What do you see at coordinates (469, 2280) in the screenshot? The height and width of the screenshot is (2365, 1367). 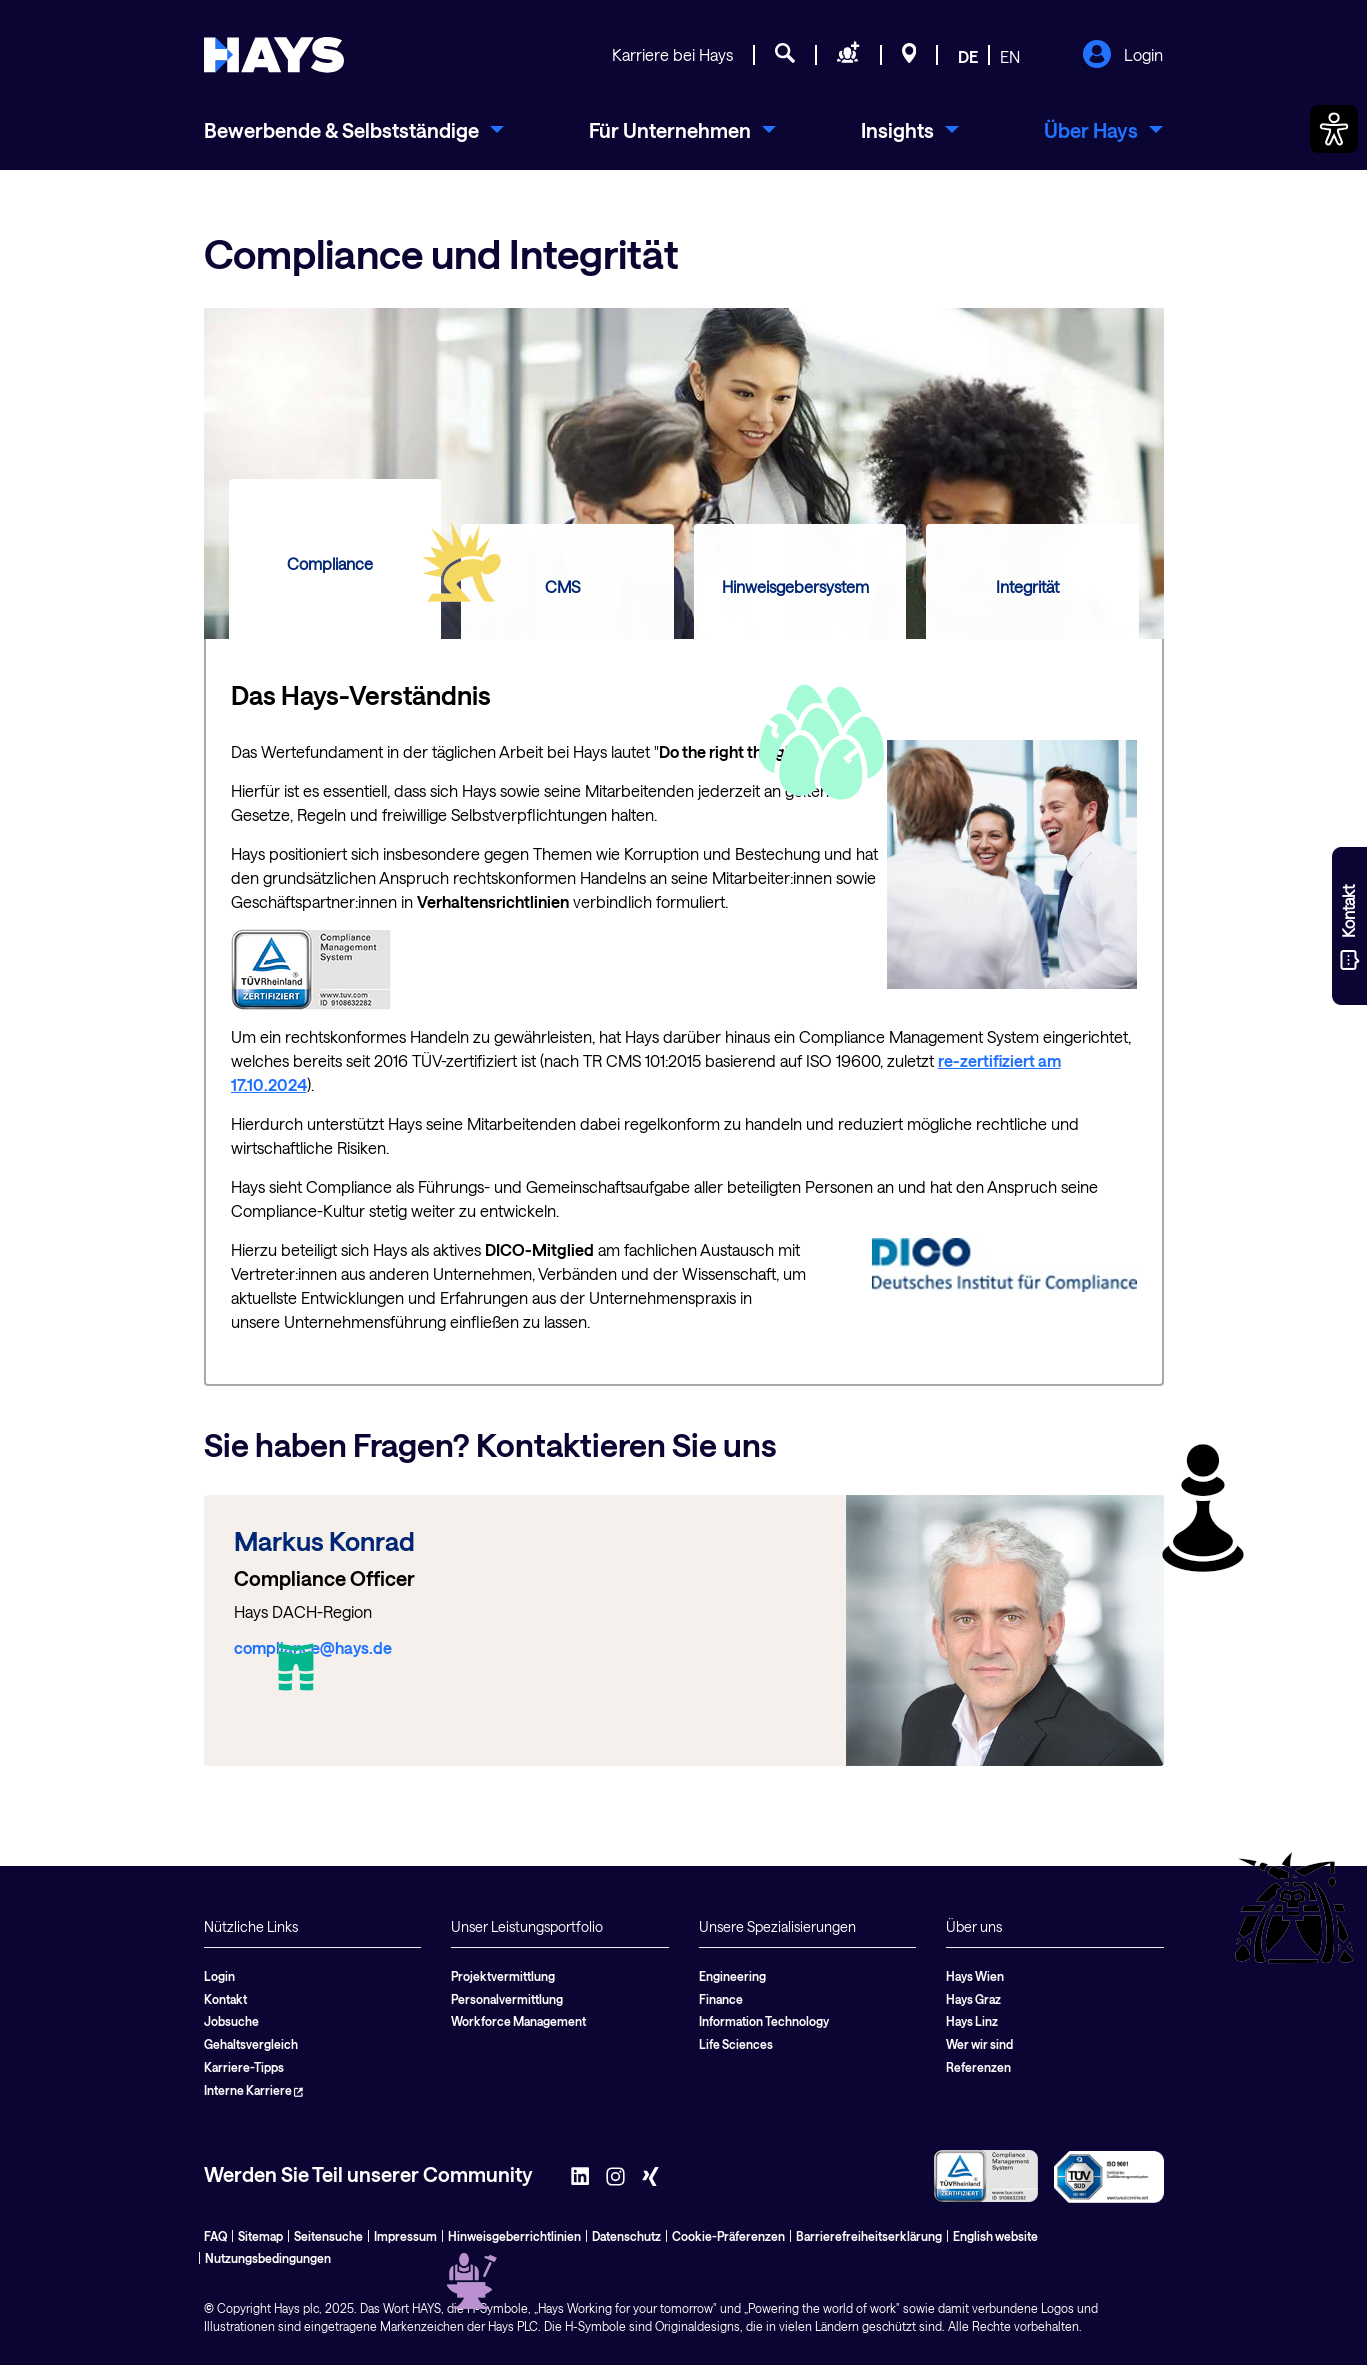 I see `access the blacksmith shop or crafting station` at bounding box center [469, 2280].